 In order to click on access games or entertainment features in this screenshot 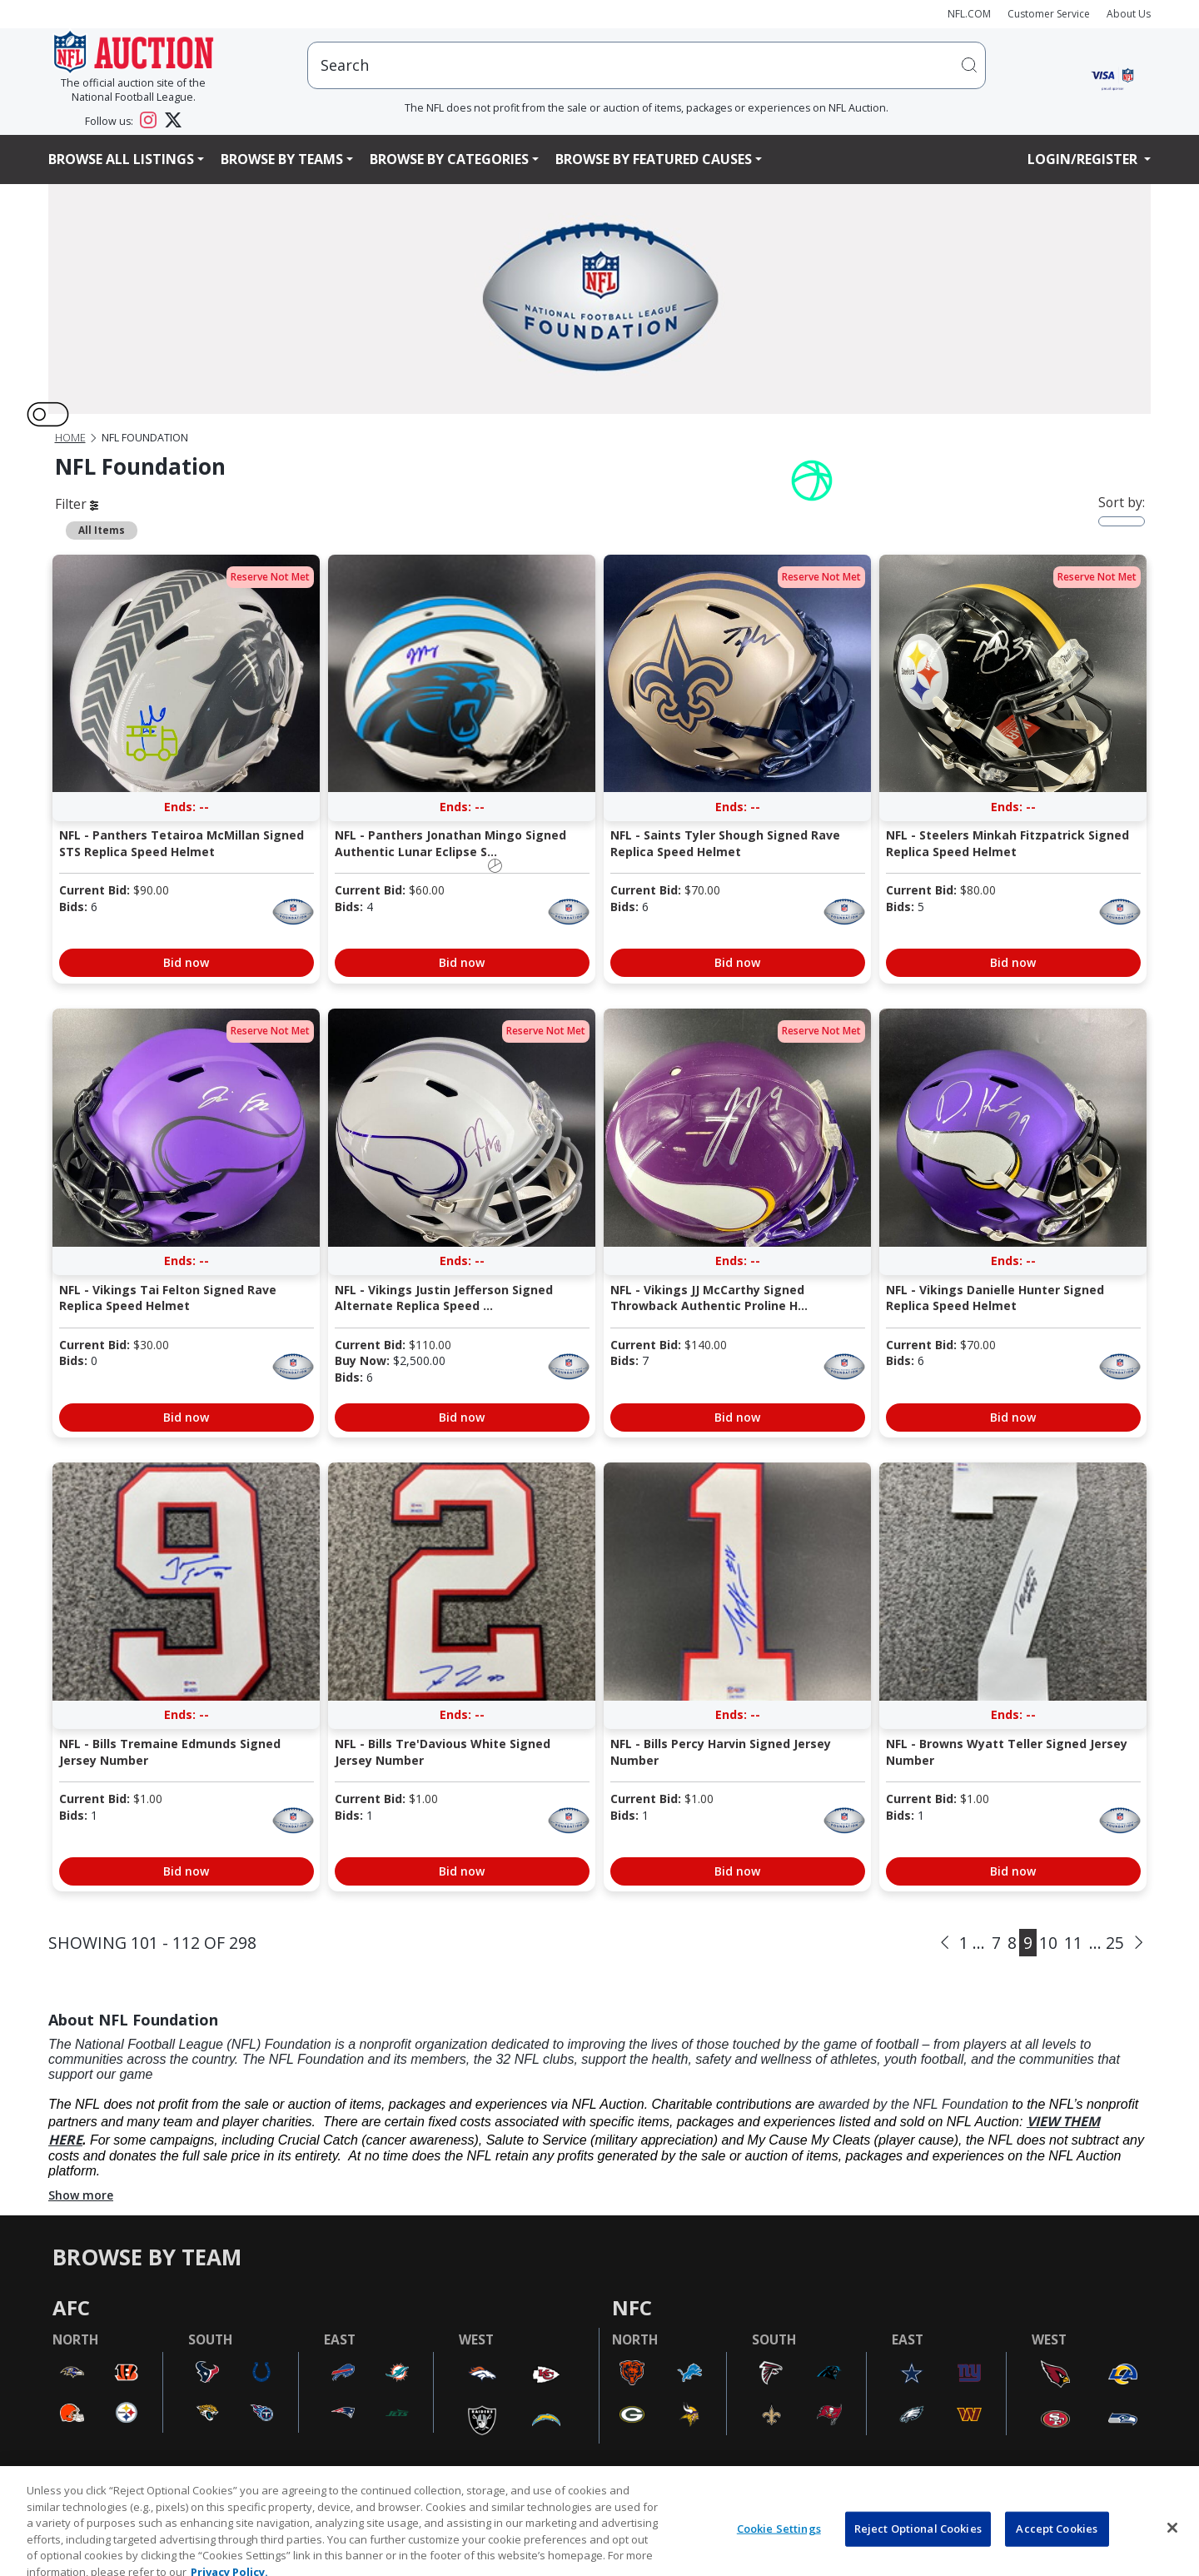, I will do `click(812, 481)`.